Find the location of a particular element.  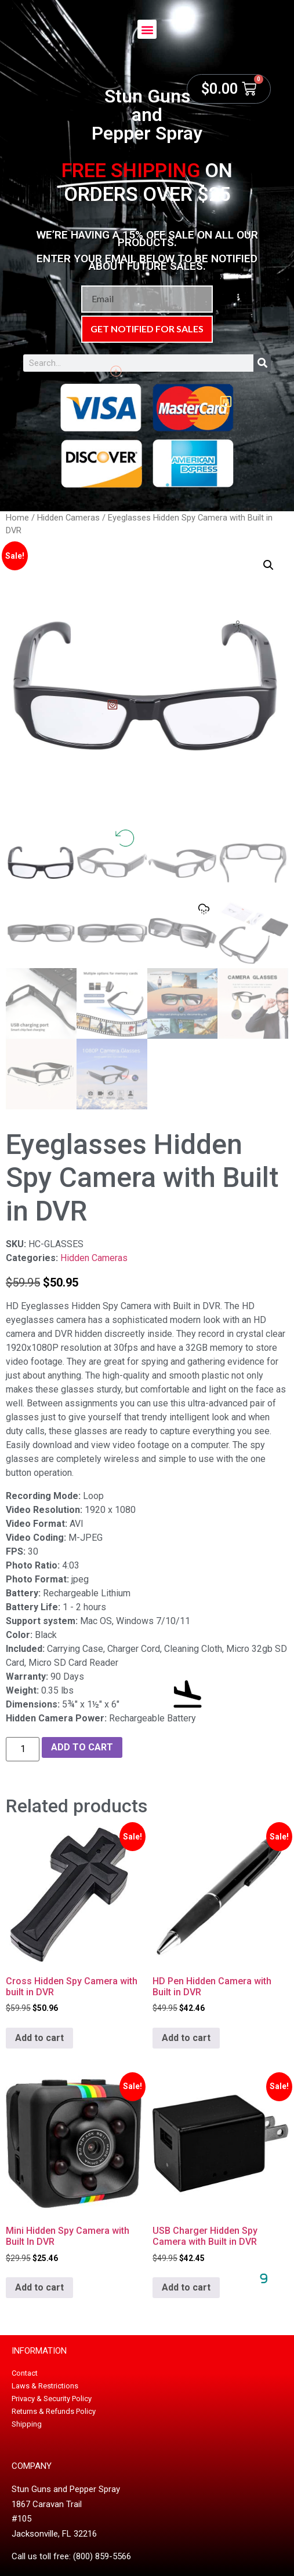

indicates the number nine in a count or quantity is located at coordinates (264, 2278).